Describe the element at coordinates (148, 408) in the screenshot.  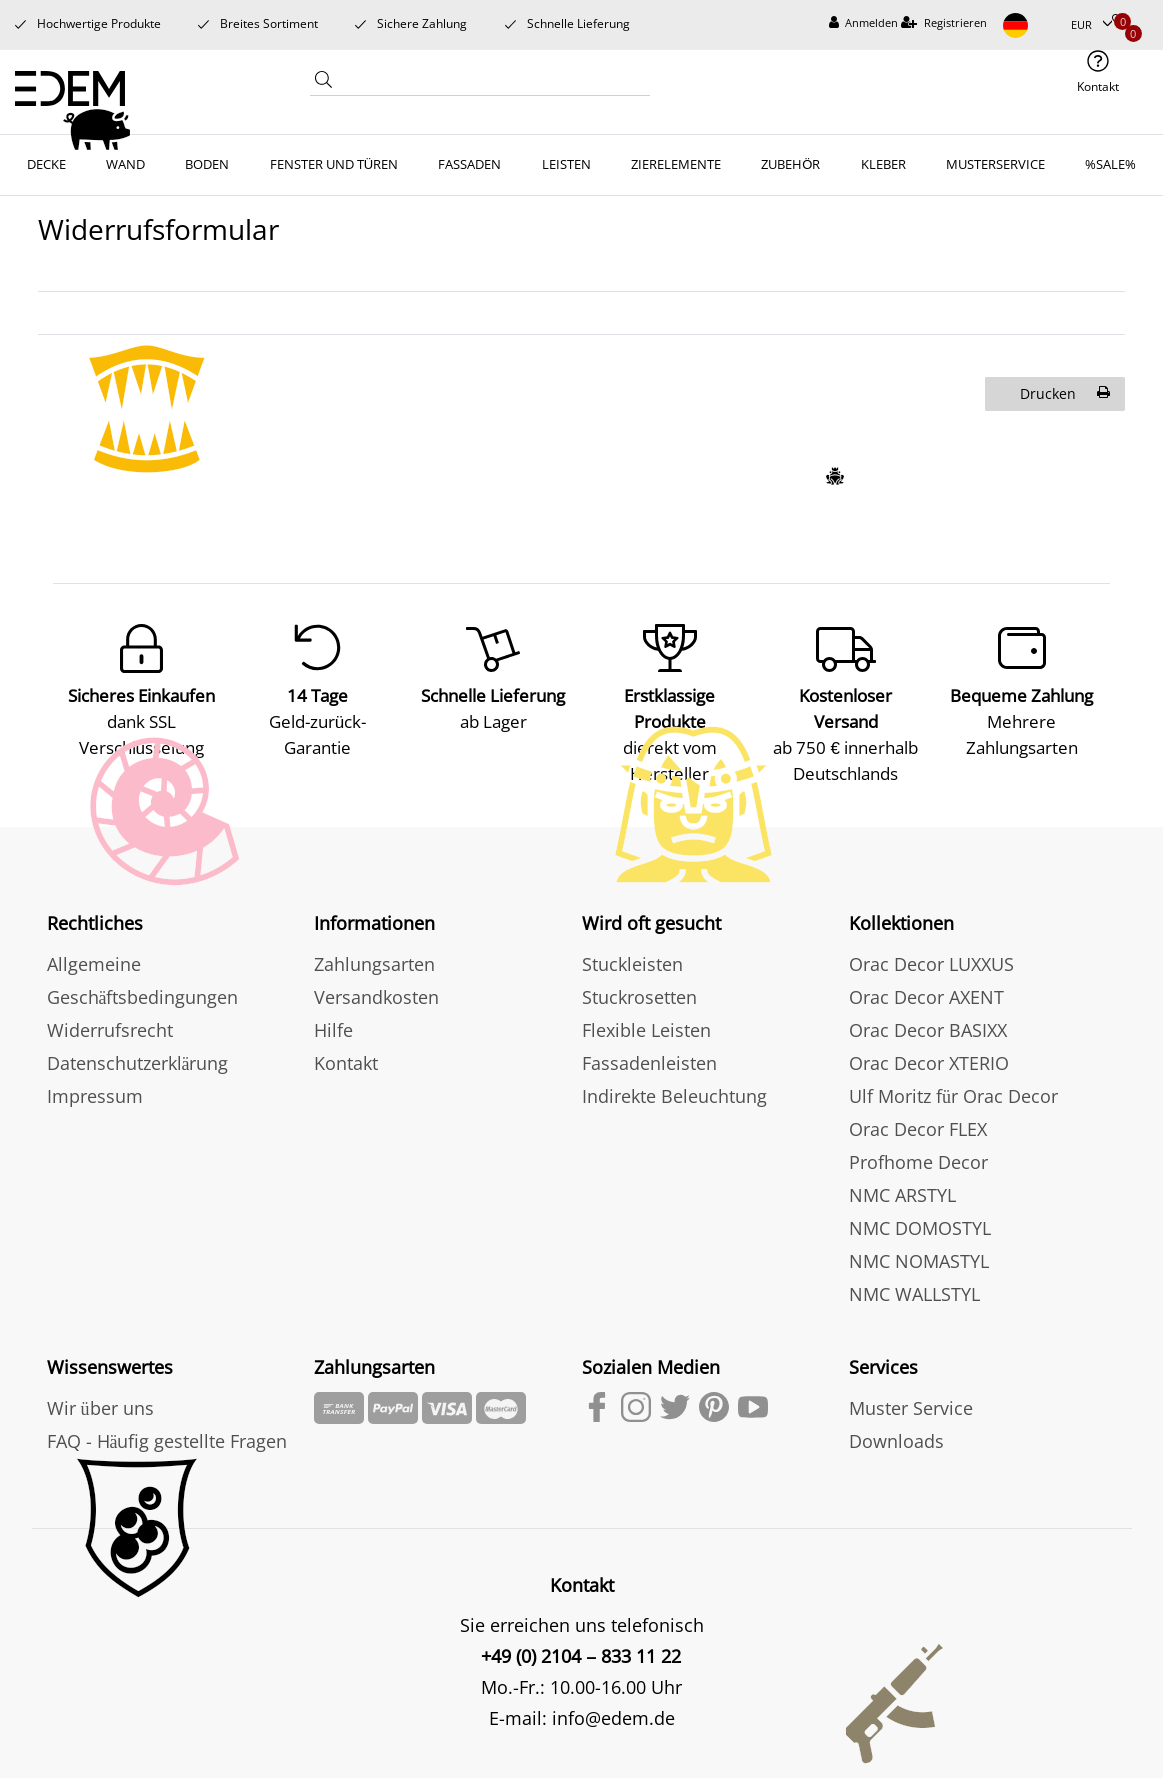
I see `select a monster or creature character` at that location.